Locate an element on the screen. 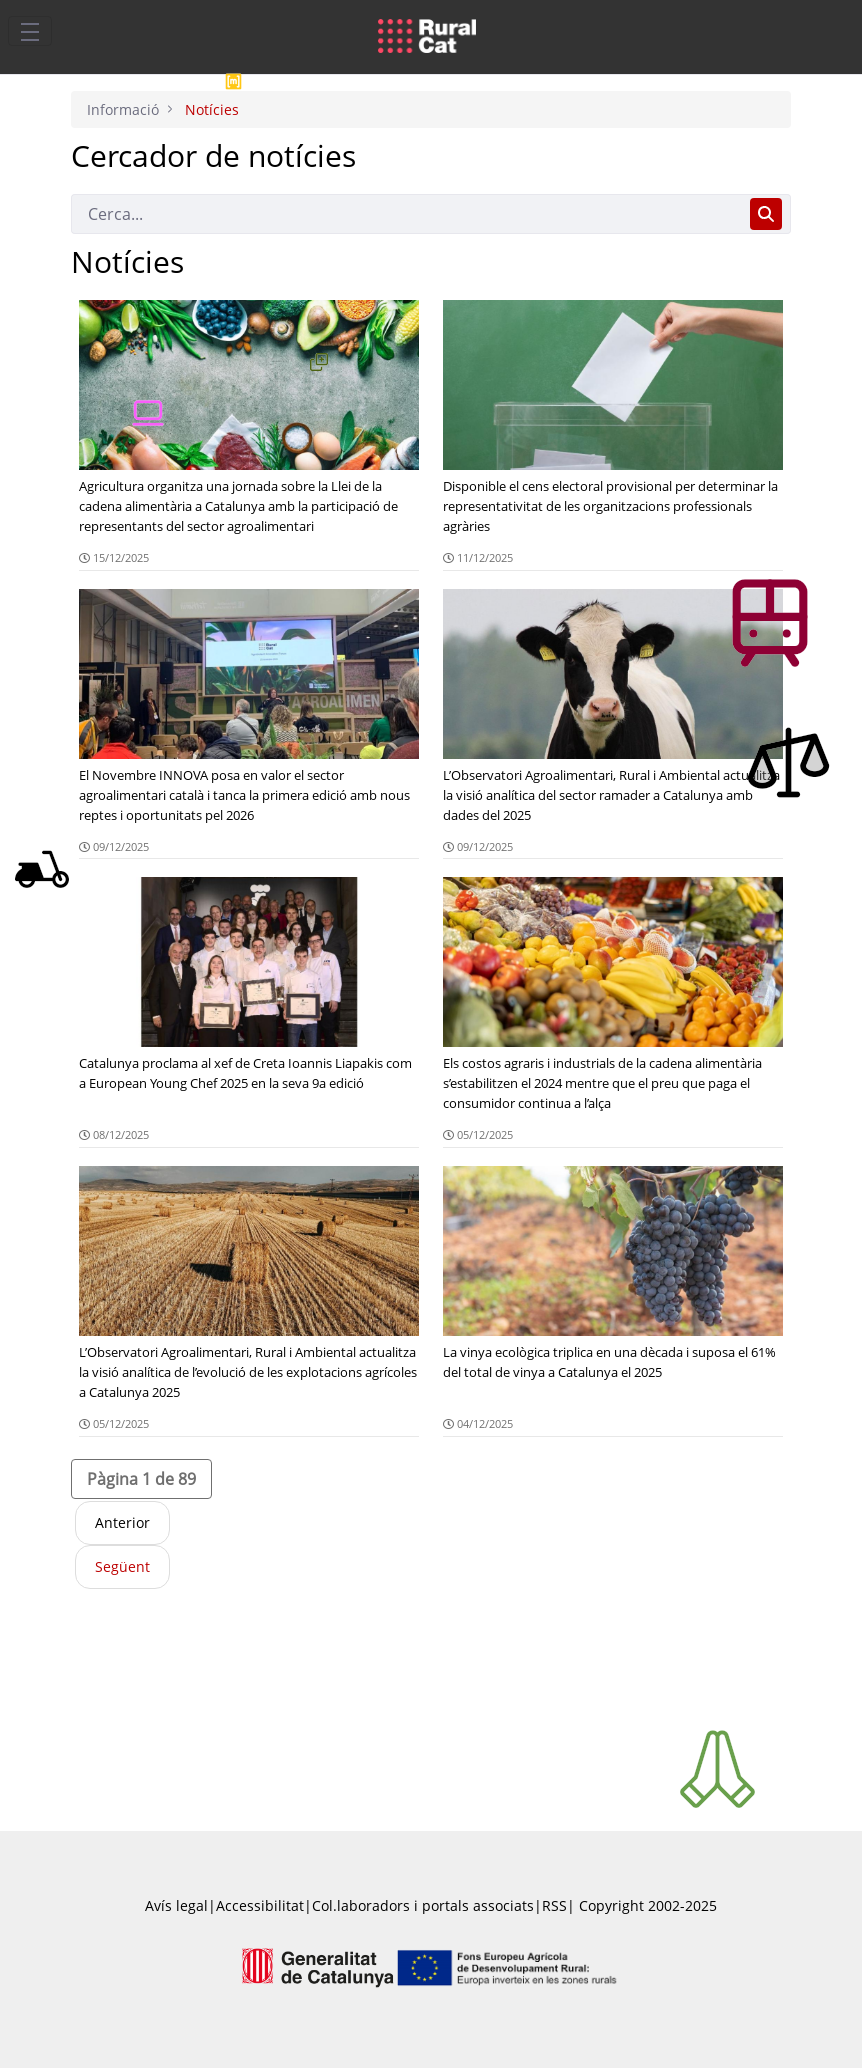  open matrix messaging app is located at coordinates (233, 81).